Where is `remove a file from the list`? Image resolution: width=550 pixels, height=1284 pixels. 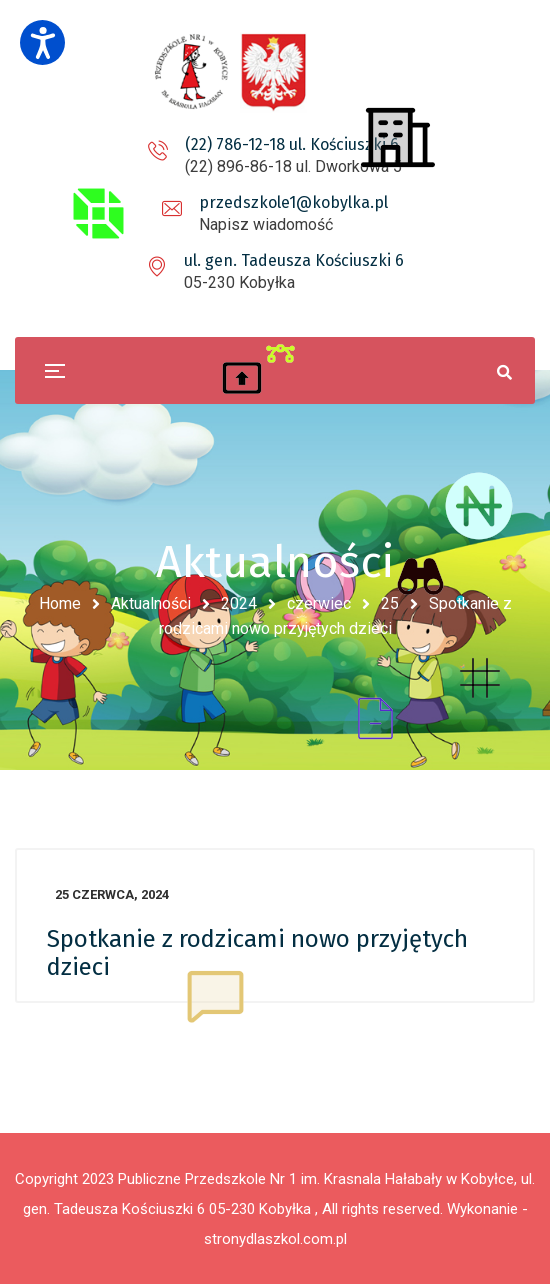 remove a file from the list is located at coordinates (375, 718).